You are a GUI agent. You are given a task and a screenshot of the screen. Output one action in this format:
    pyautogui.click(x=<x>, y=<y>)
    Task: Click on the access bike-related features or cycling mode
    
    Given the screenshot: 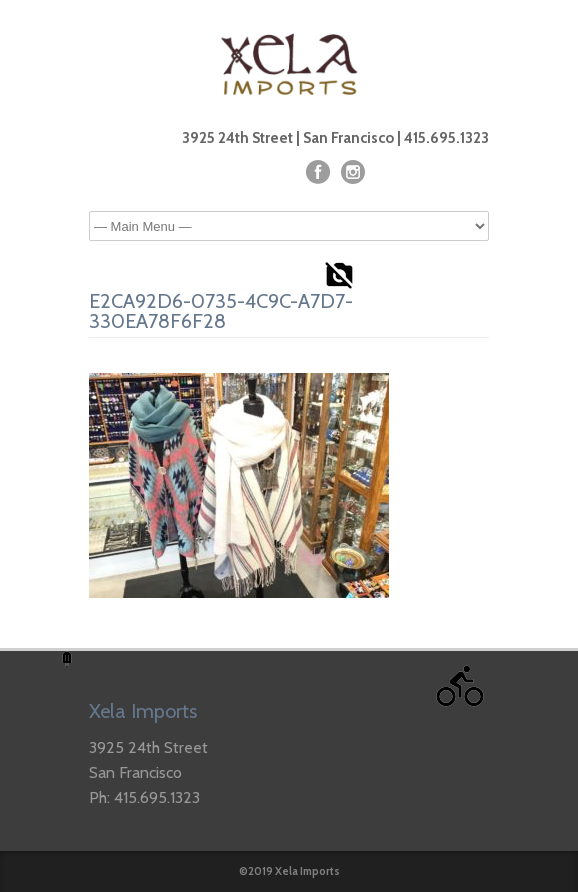 What is the action you would take?
    pyautogui.click(x=460, y=686)
    